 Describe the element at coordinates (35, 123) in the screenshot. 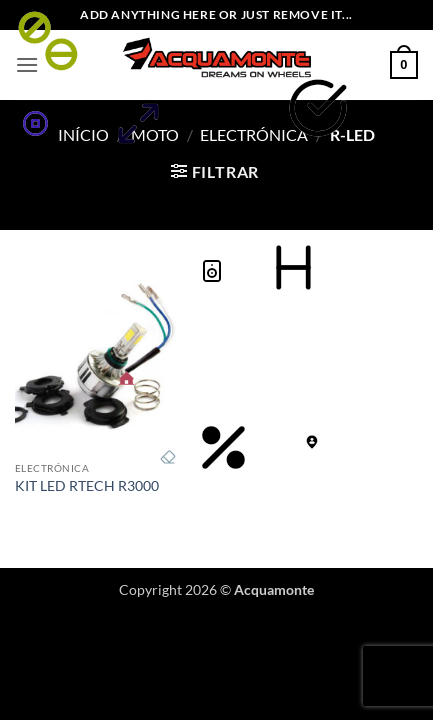

I see `stop playback or recording` at that location.